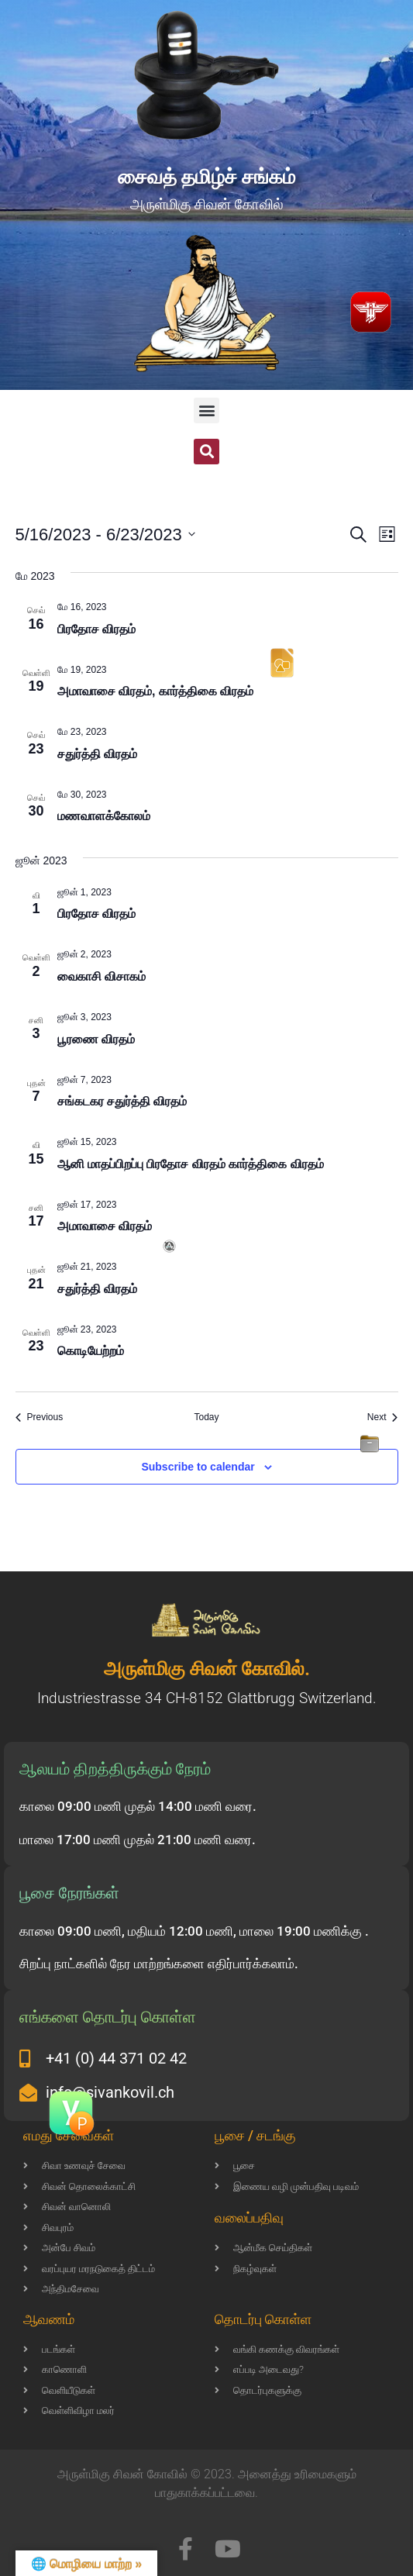  I want to click on launch Return to Castle Wolfenstein game, so click(370, 312).